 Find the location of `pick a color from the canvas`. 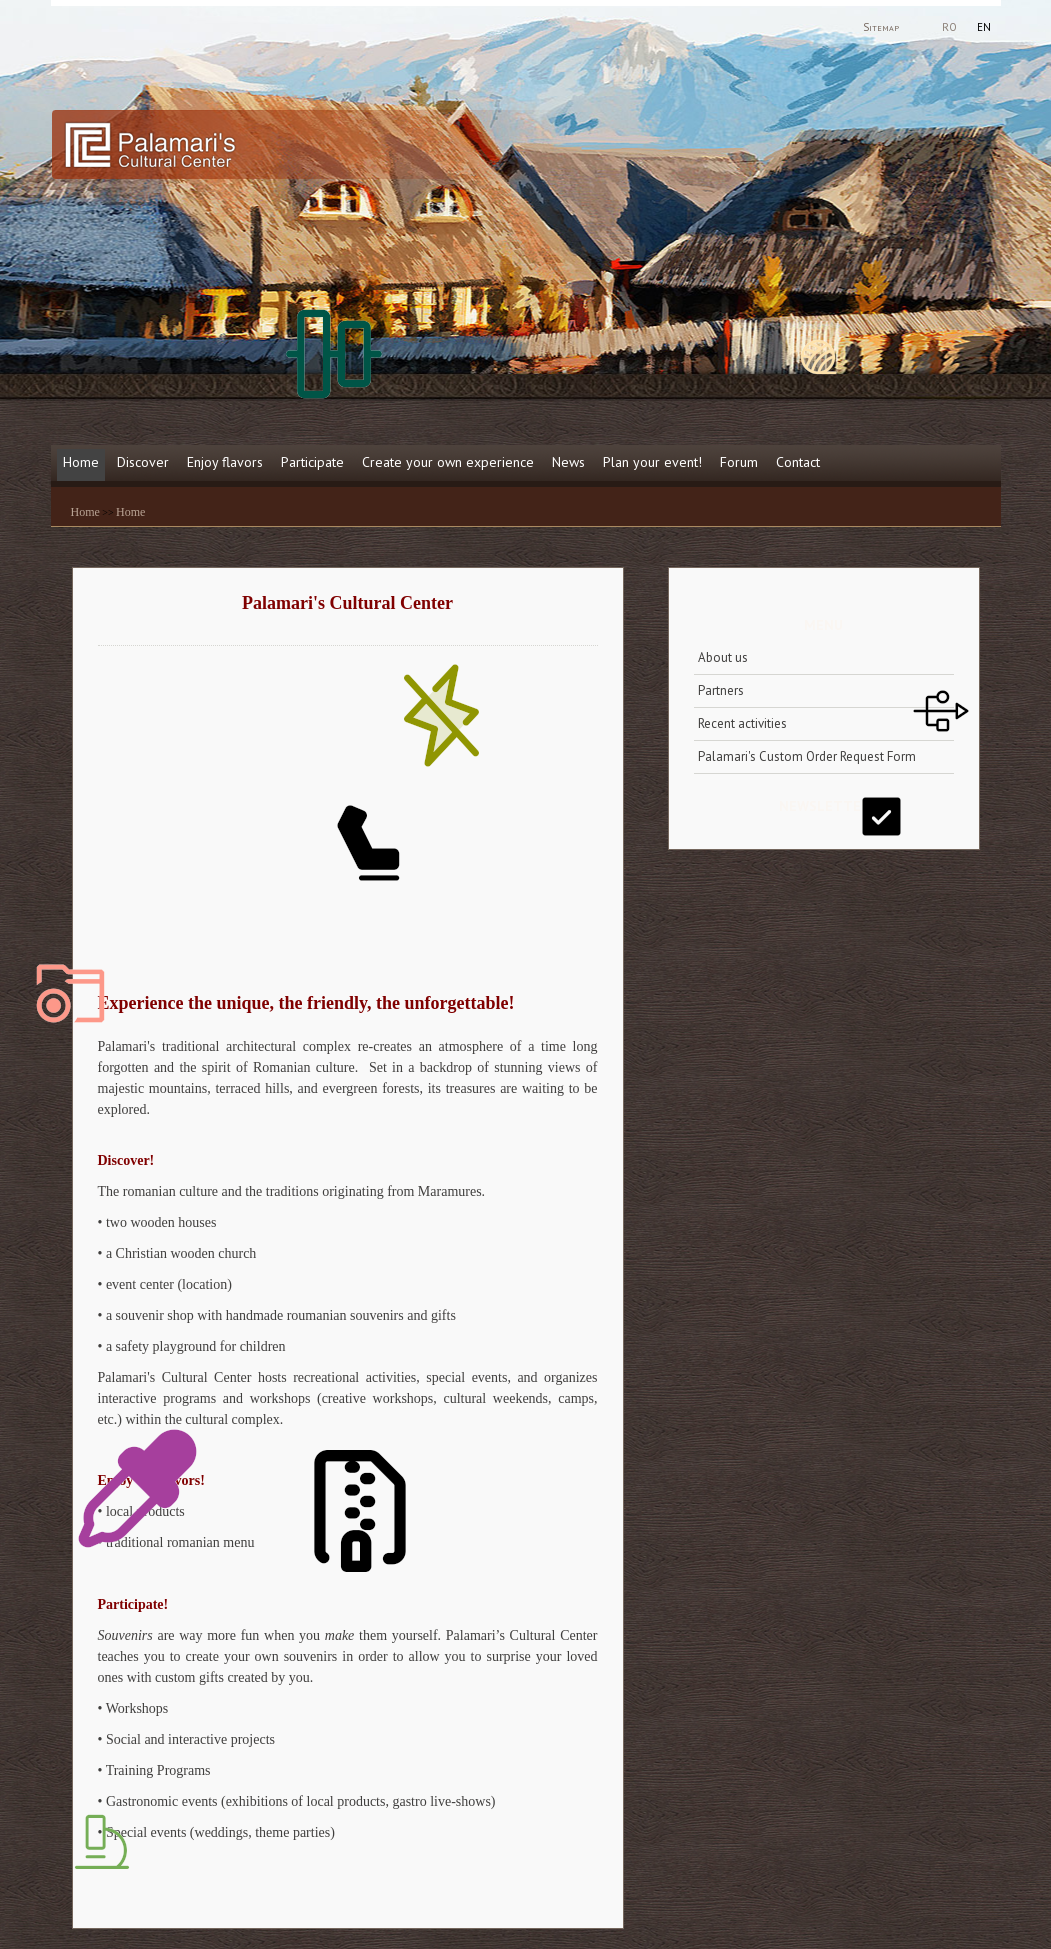

pick a color from the canvas is located at coordinates (137, 1488).